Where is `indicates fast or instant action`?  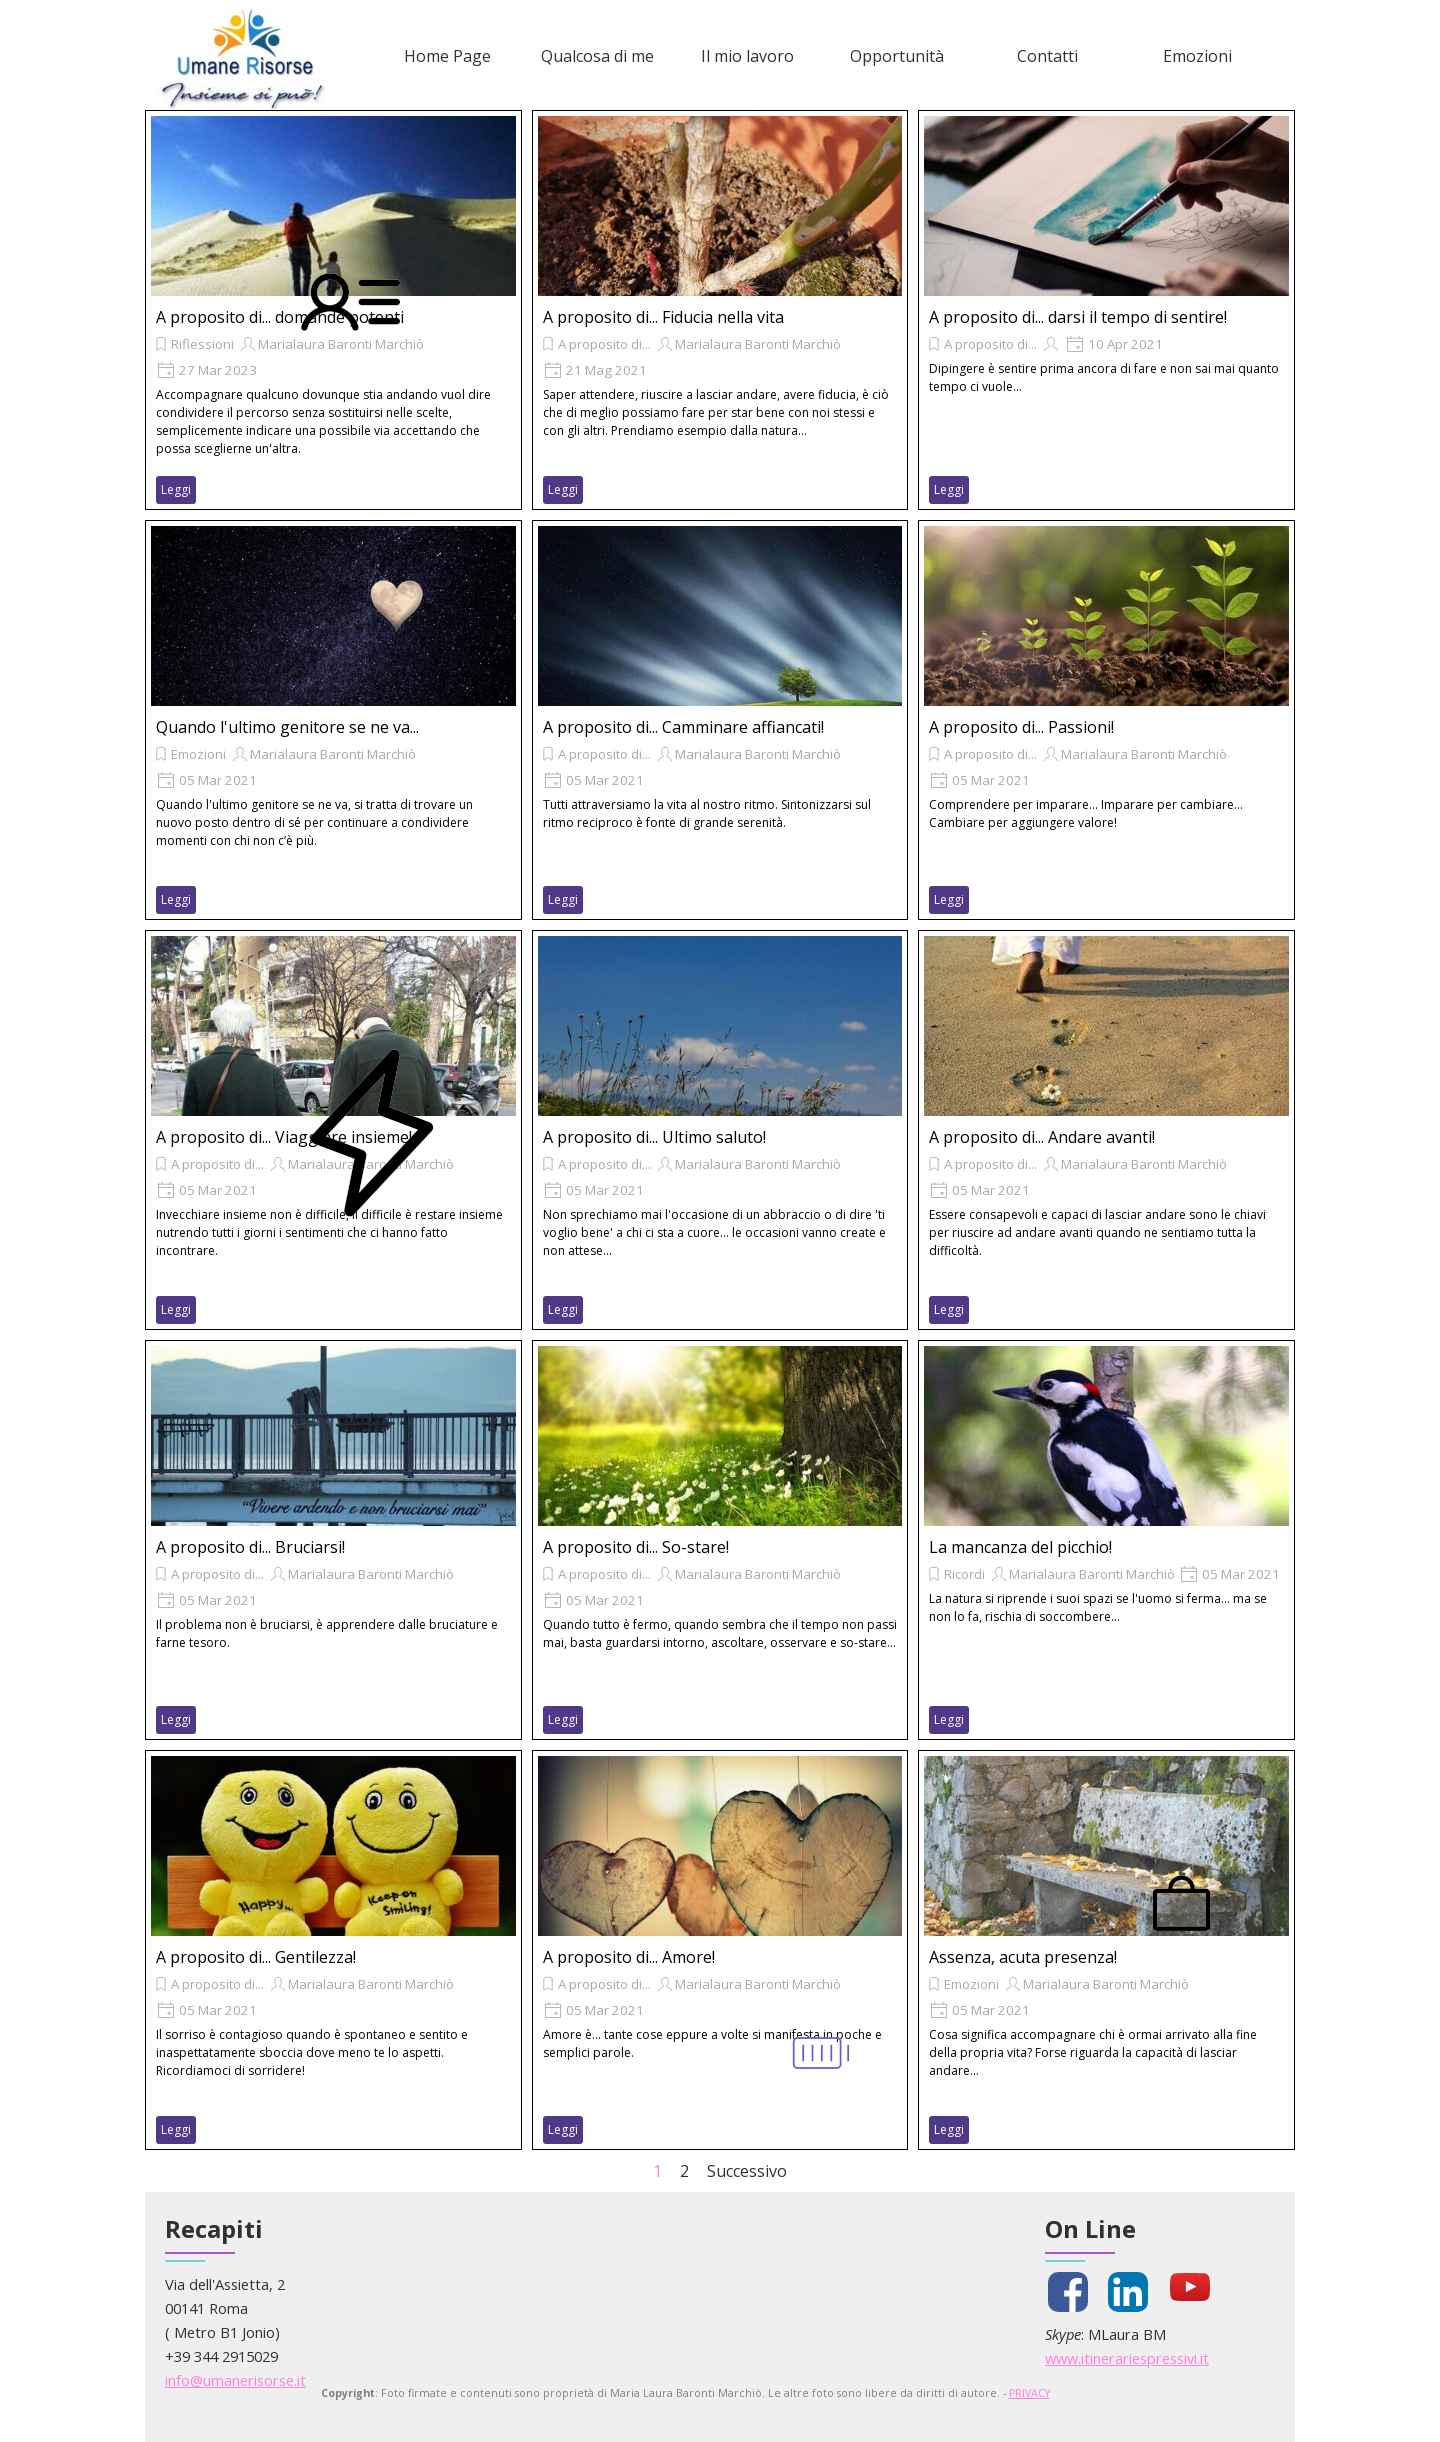 indicates fast or instant action is located at coordinates (372, 1133).